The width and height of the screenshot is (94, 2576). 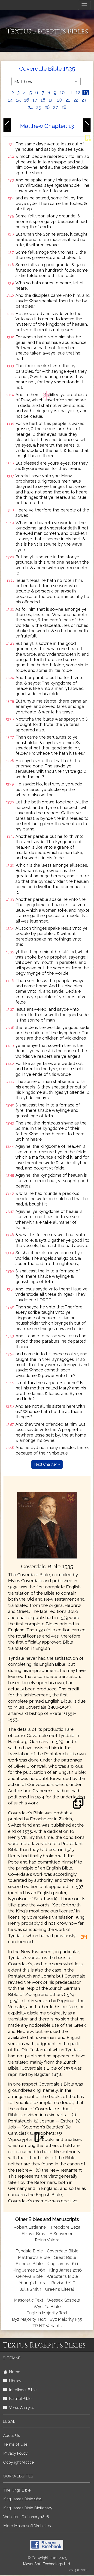 I want to click on remove a column from a table or layout, so click(x=39, y=2137).